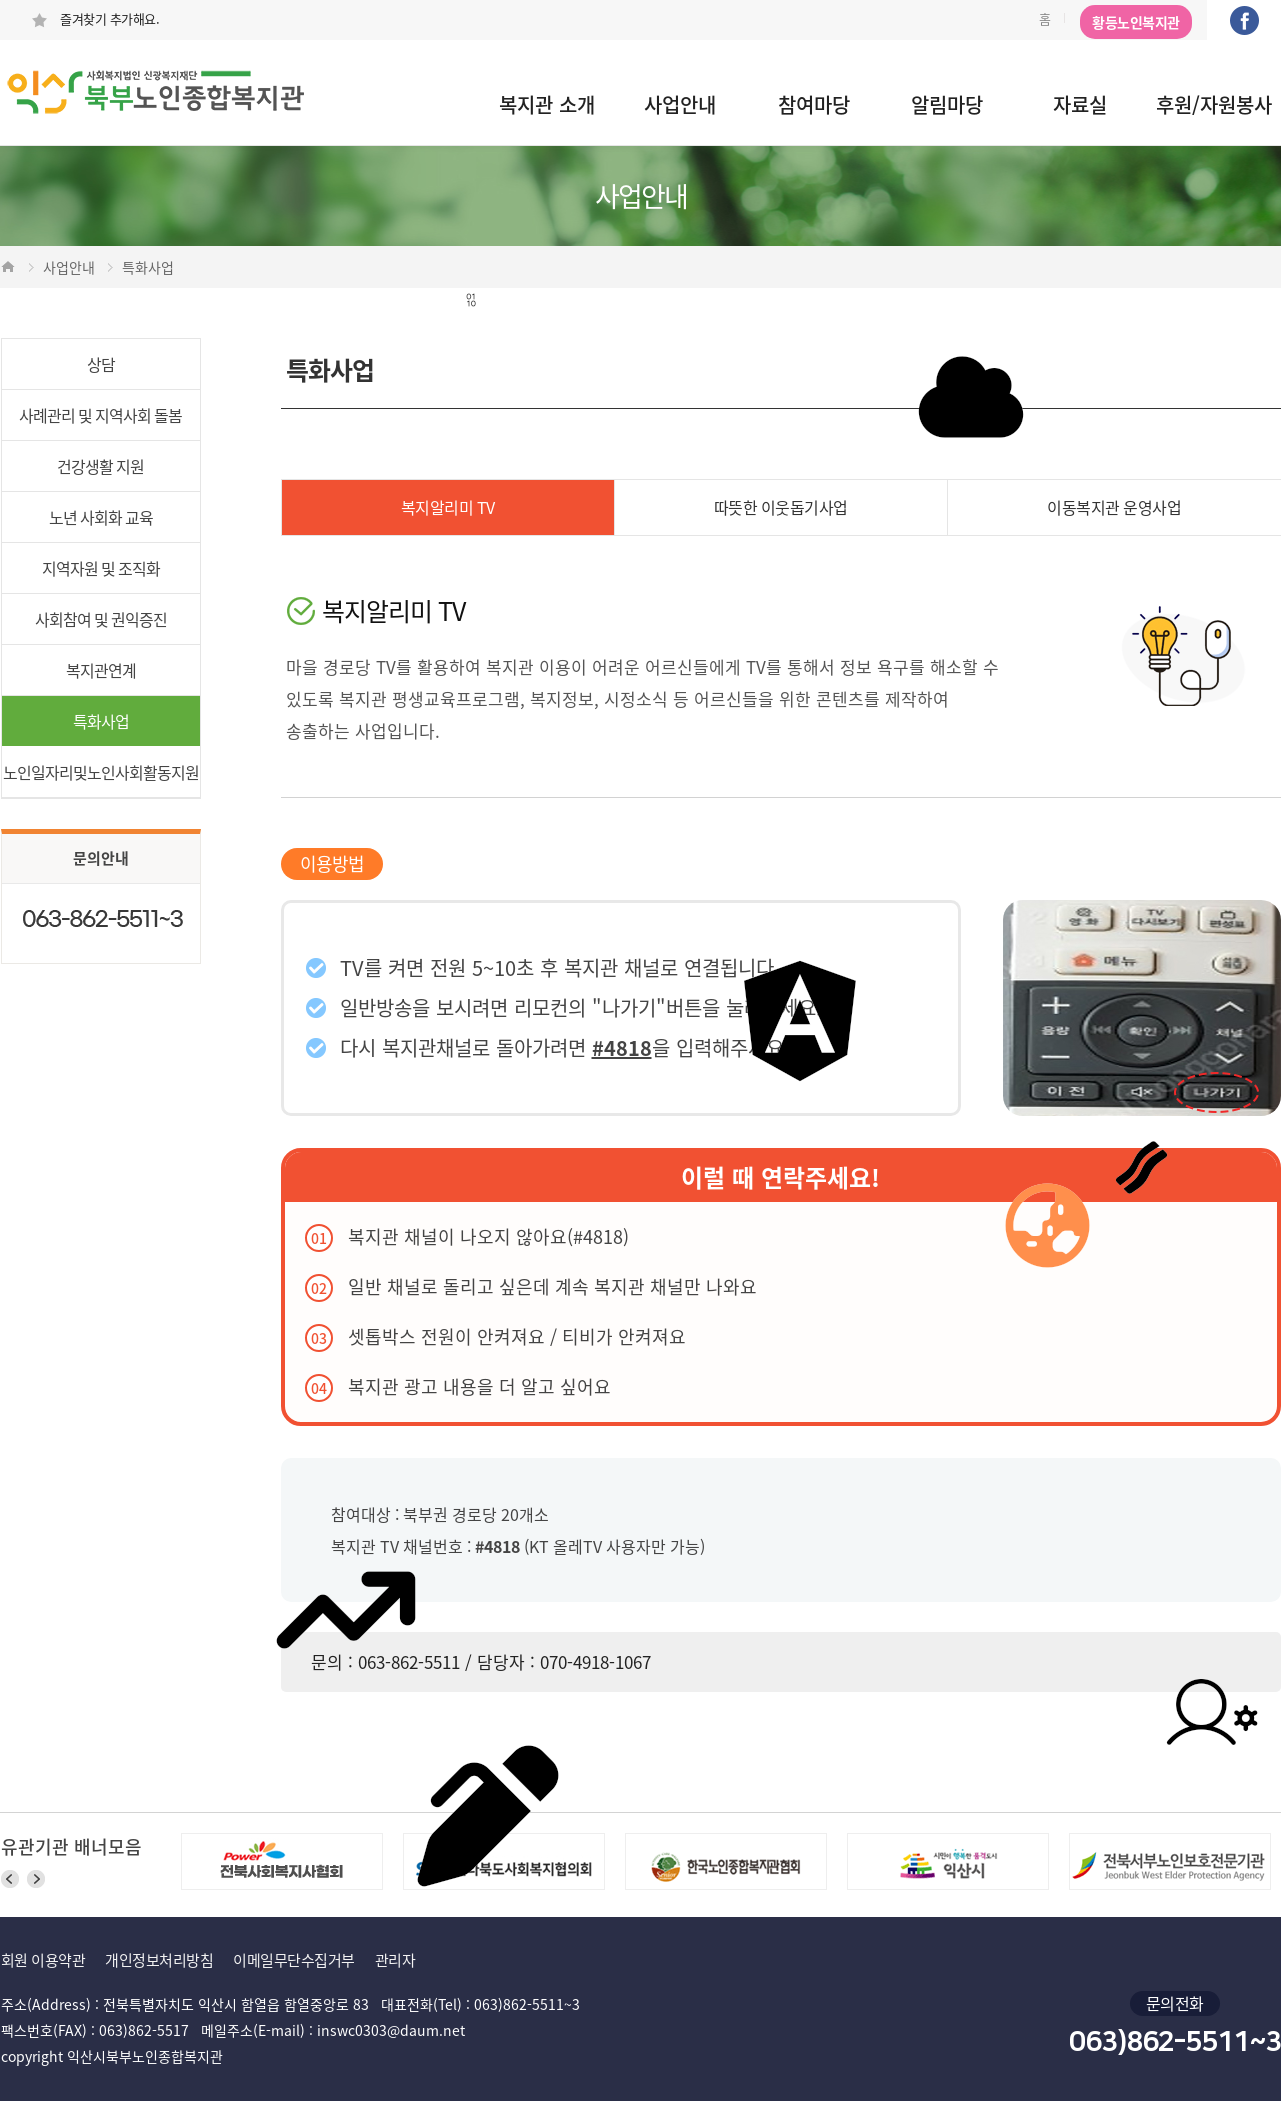 Image resolution: width=1281 pixels, height=2101 pixels. What do you see at coordinates (346, 1610) in the screenshot?
I see `view trending or popular content` at bounding box center [346, 1610].